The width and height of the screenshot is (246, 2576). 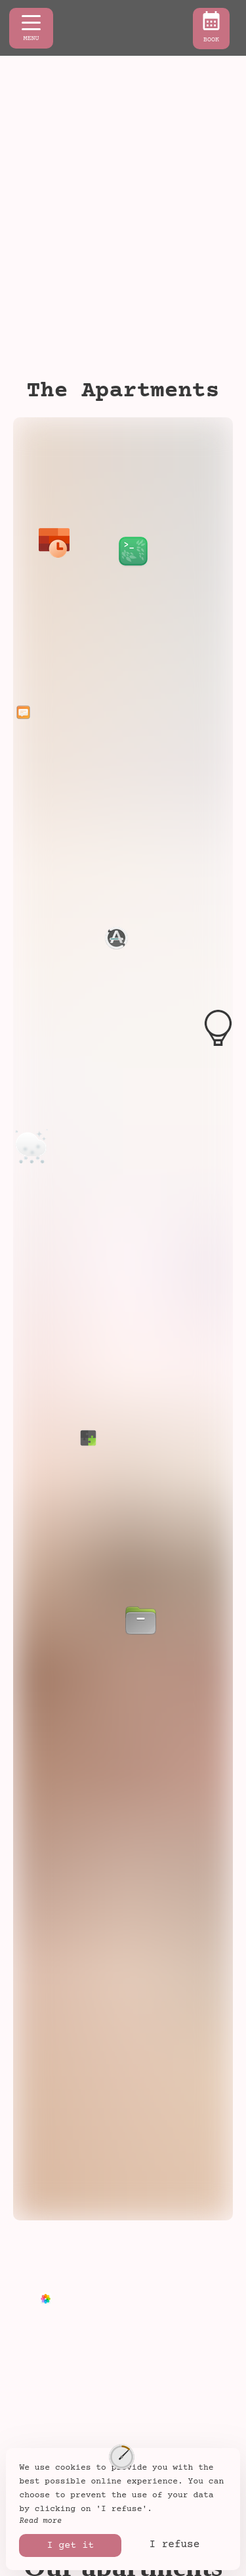 I want to click on start the welcome tour or onboarding guide, so click(x=218, y=1028).